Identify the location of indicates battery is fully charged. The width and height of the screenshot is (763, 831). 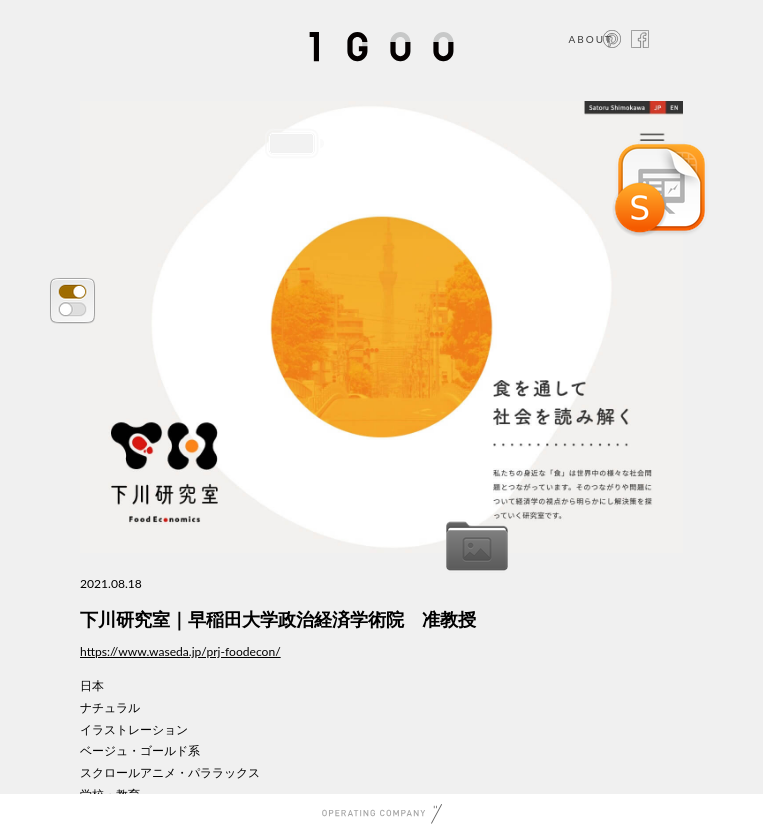
(294, 143).